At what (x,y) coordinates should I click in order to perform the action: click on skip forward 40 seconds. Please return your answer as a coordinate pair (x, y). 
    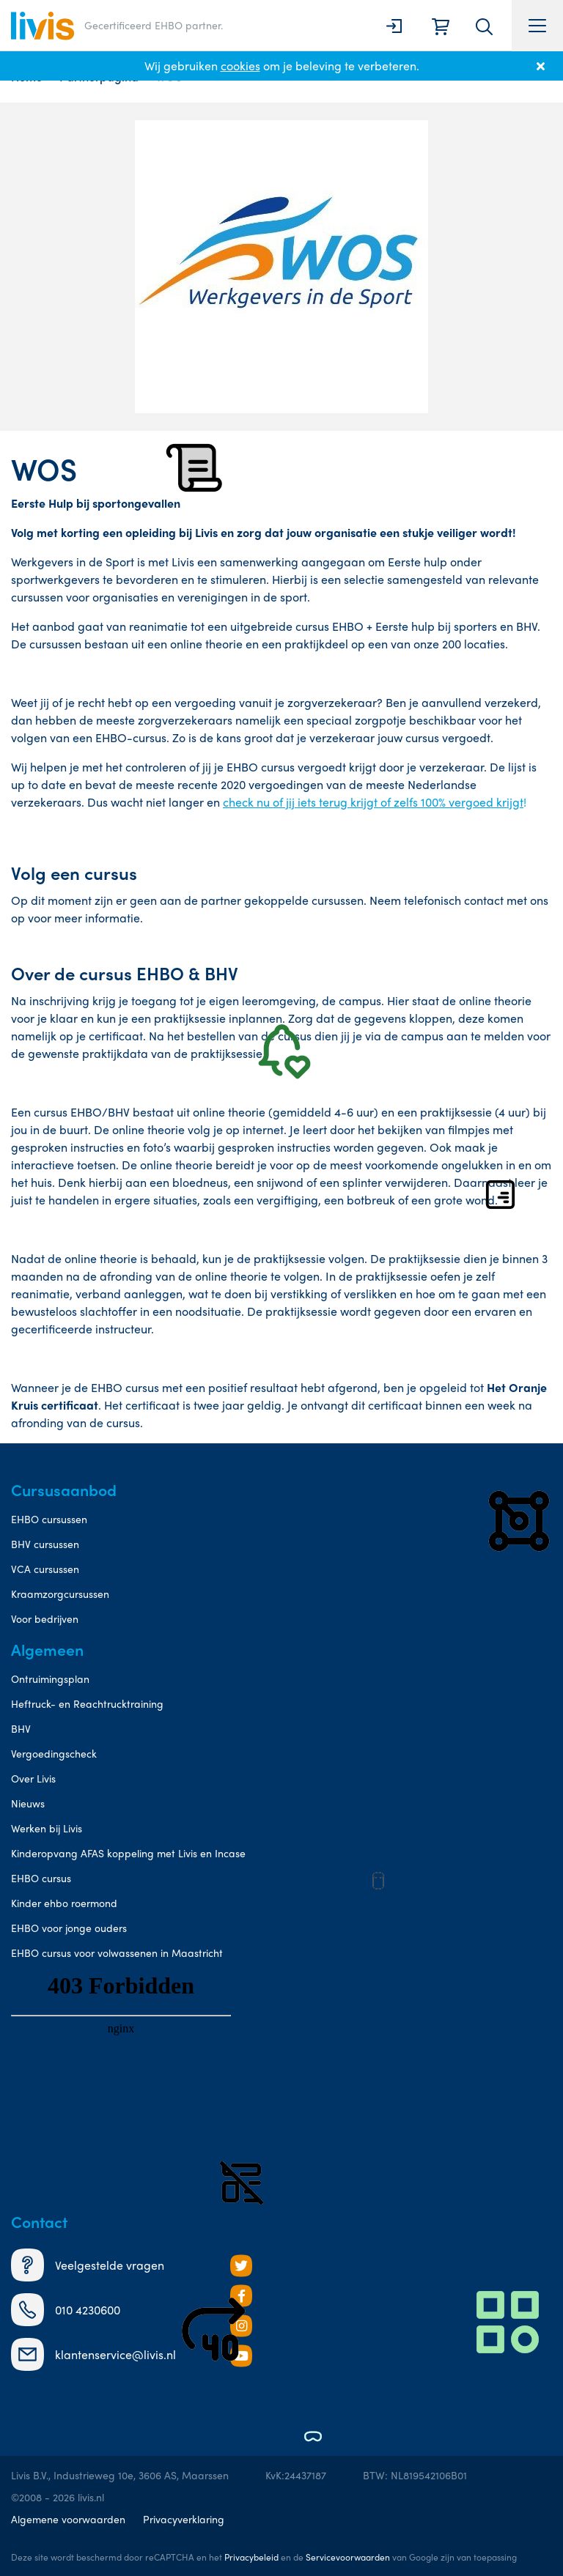
    Looking at the image, I should click on (215, 2331).